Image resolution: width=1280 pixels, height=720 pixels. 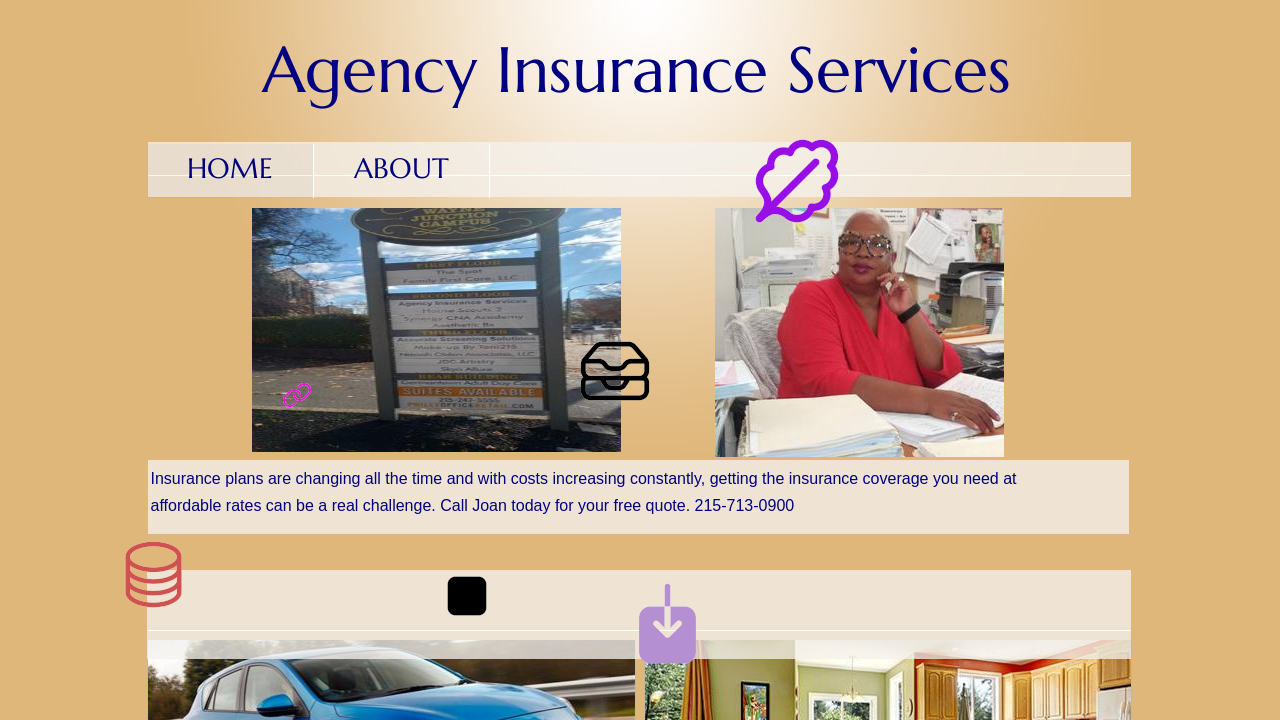 What do you see at coordinates (797, 181) in the screenshot?
I see `view vegetarian or plant-based options` at bounding box center [797, 181].